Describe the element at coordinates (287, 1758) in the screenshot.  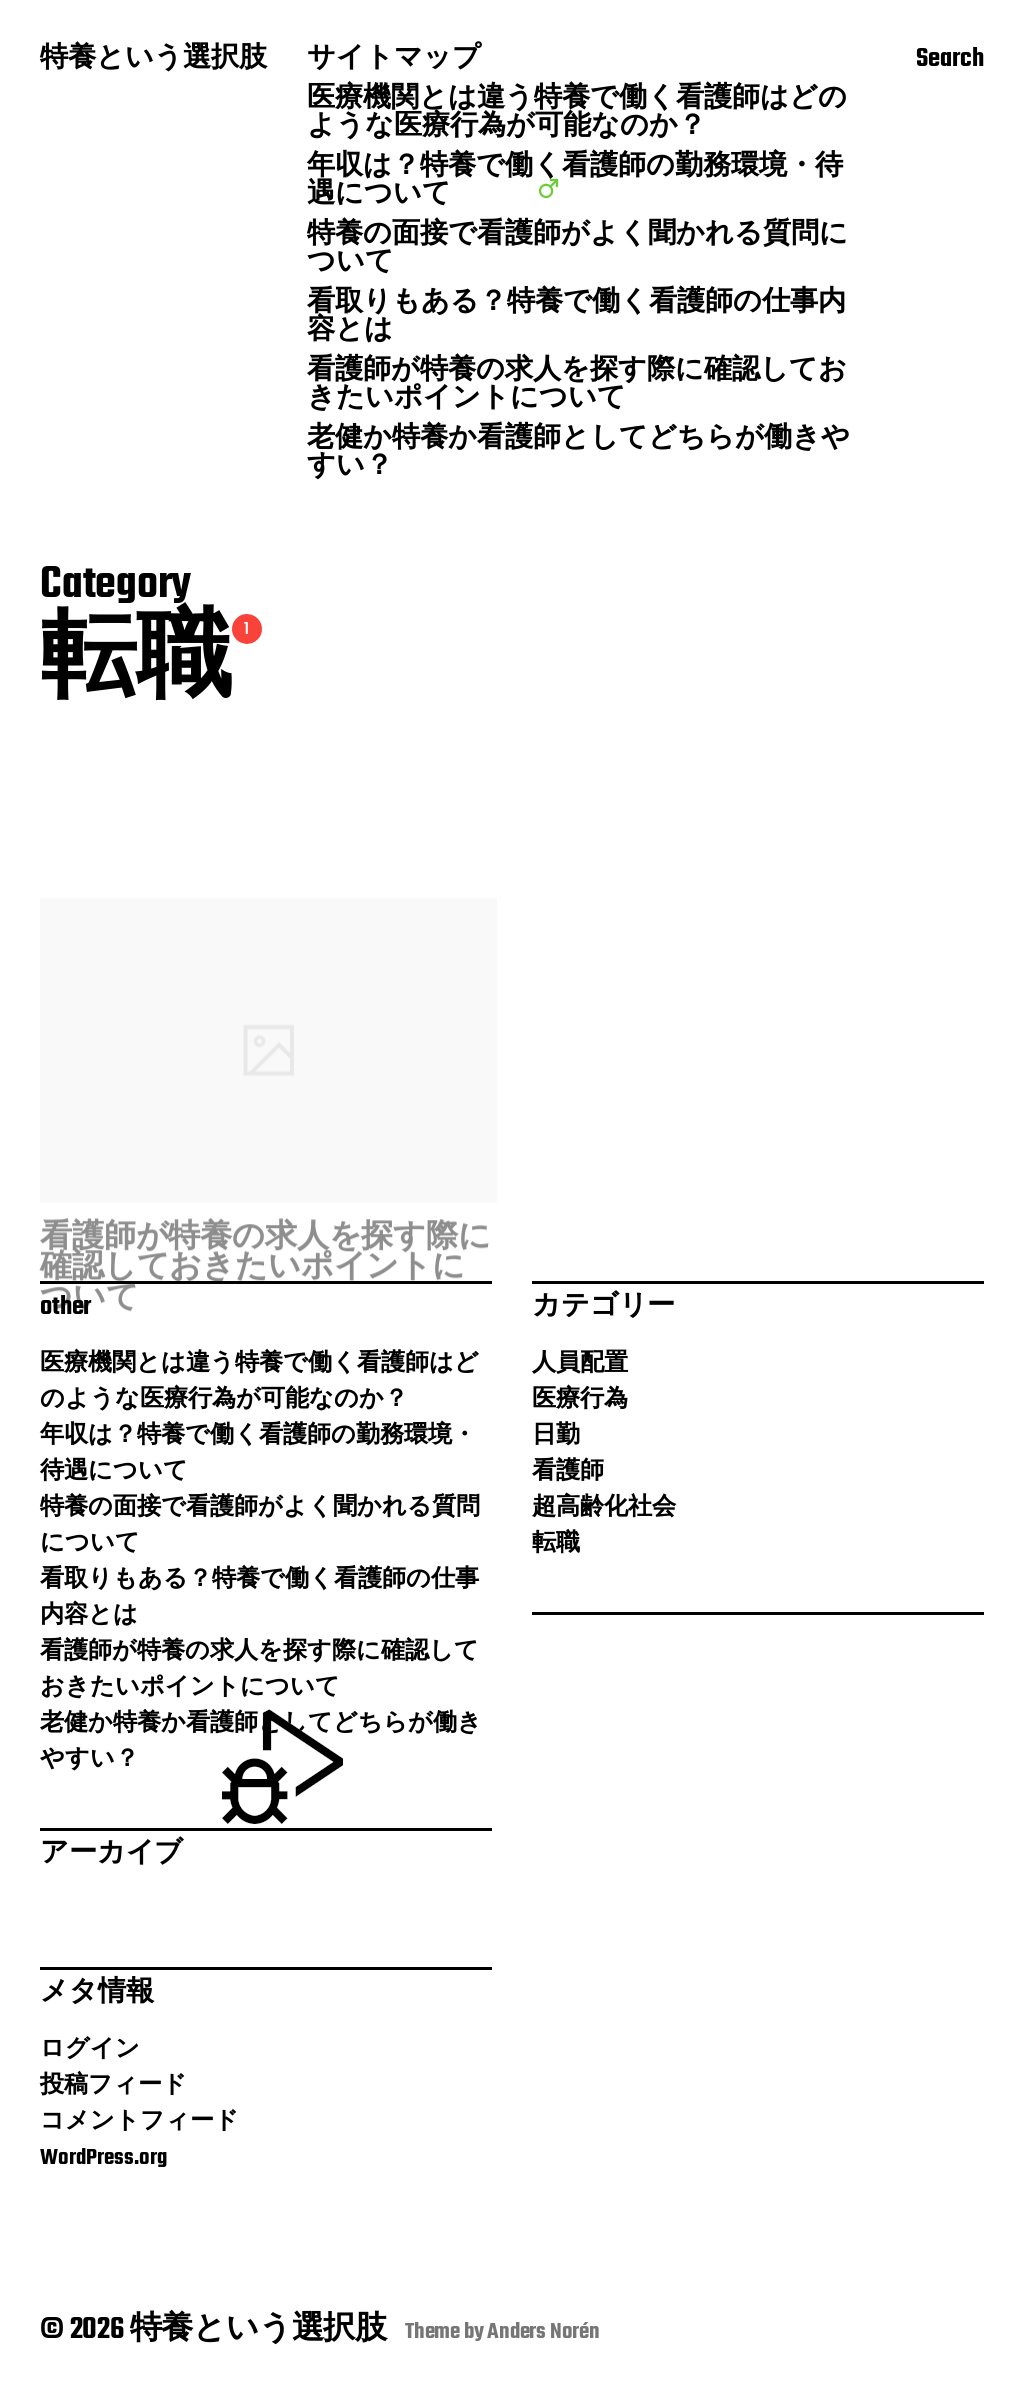
I see `start debugging session` at that location.